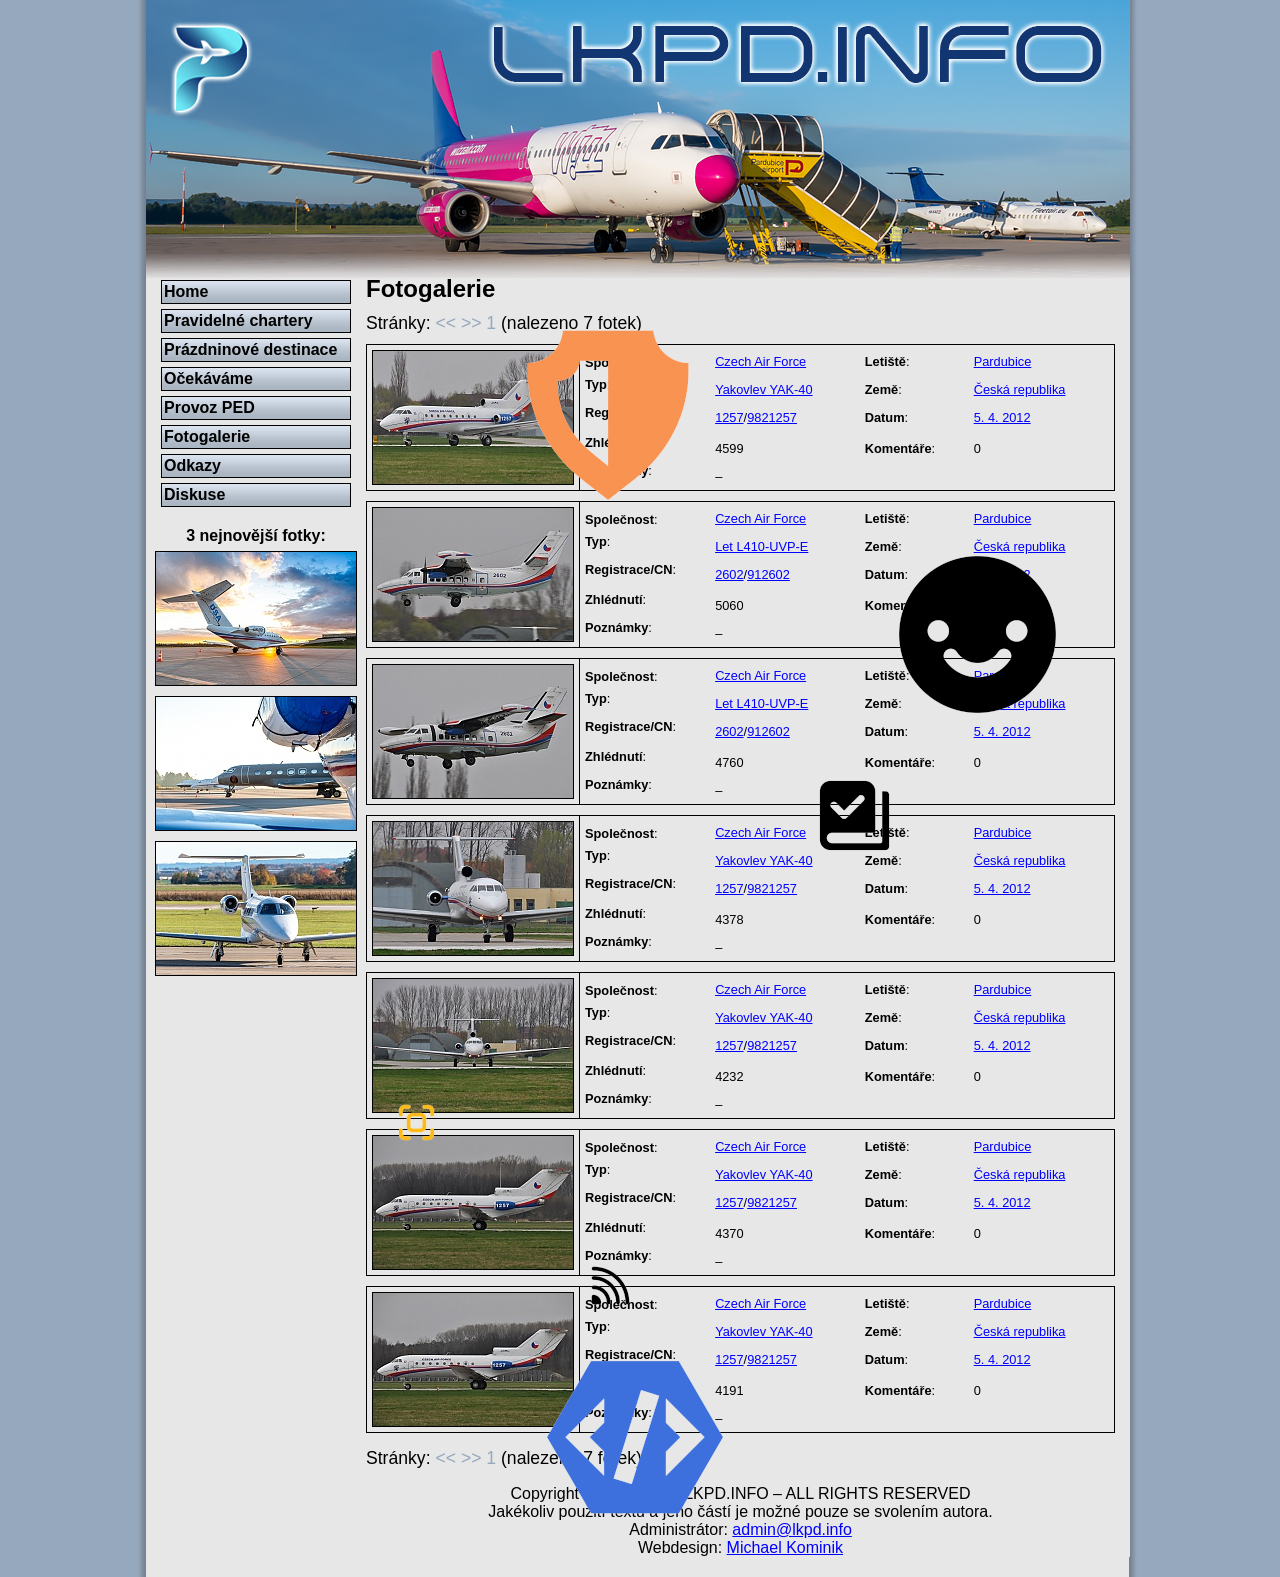 This screenshot has width=1280, height=1577. I want to click on discord moderator programs alumni badge, so click(608, 415).